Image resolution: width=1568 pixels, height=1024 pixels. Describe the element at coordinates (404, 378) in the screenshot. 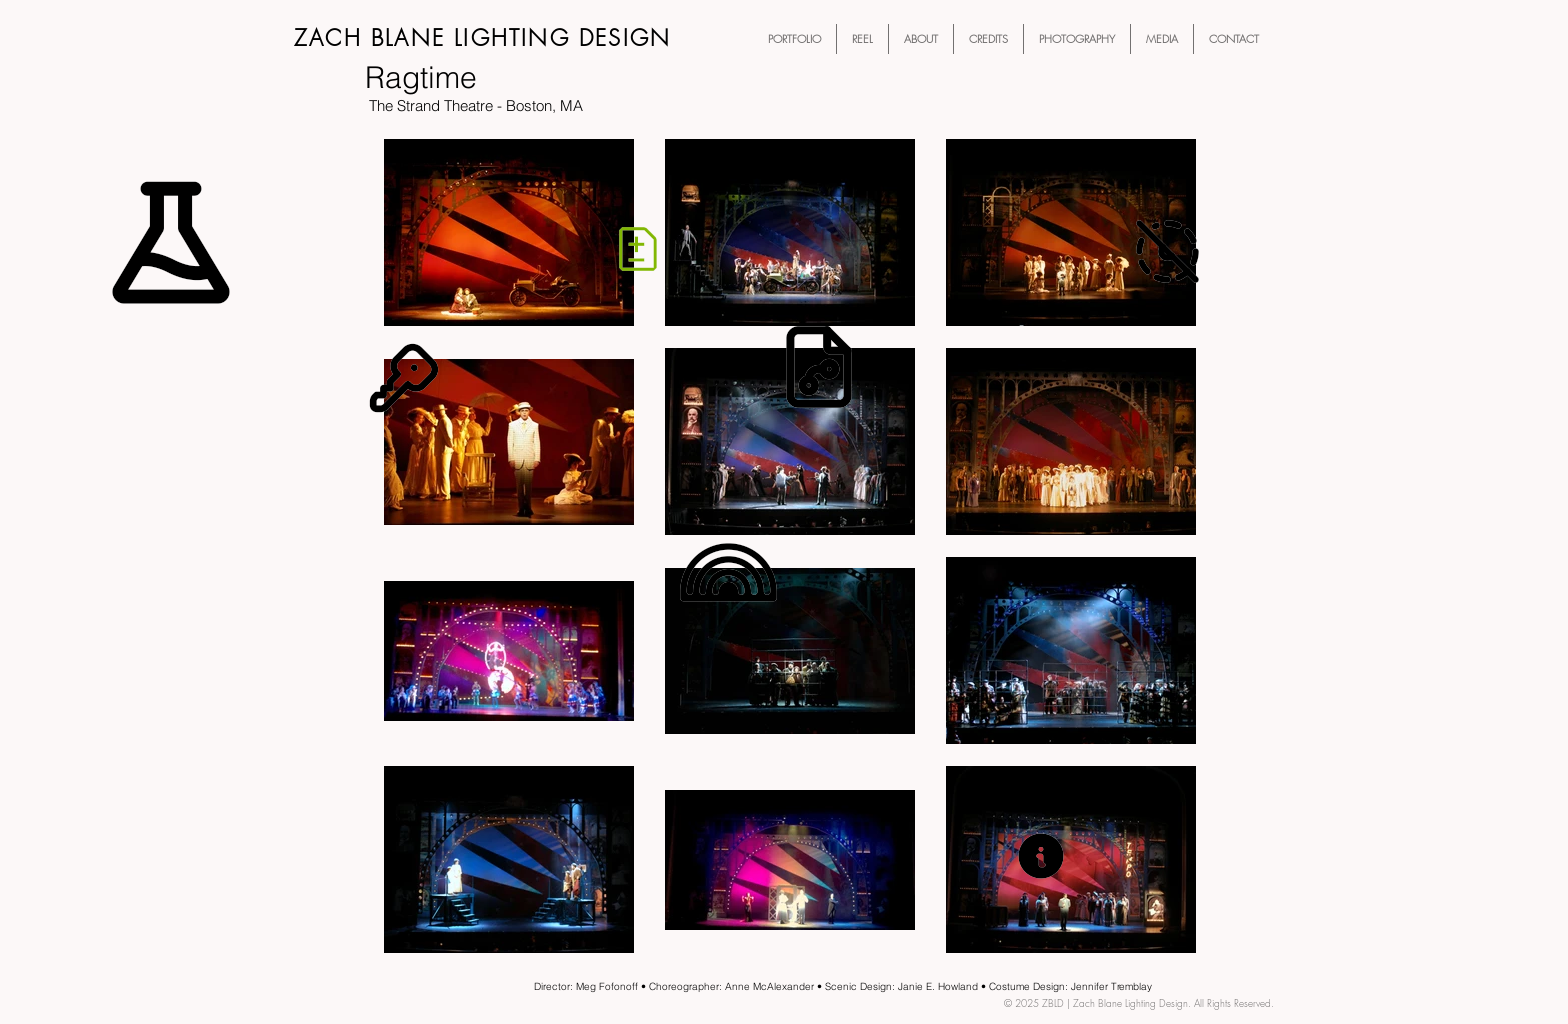

I see `access security or authentication settings` at that location.